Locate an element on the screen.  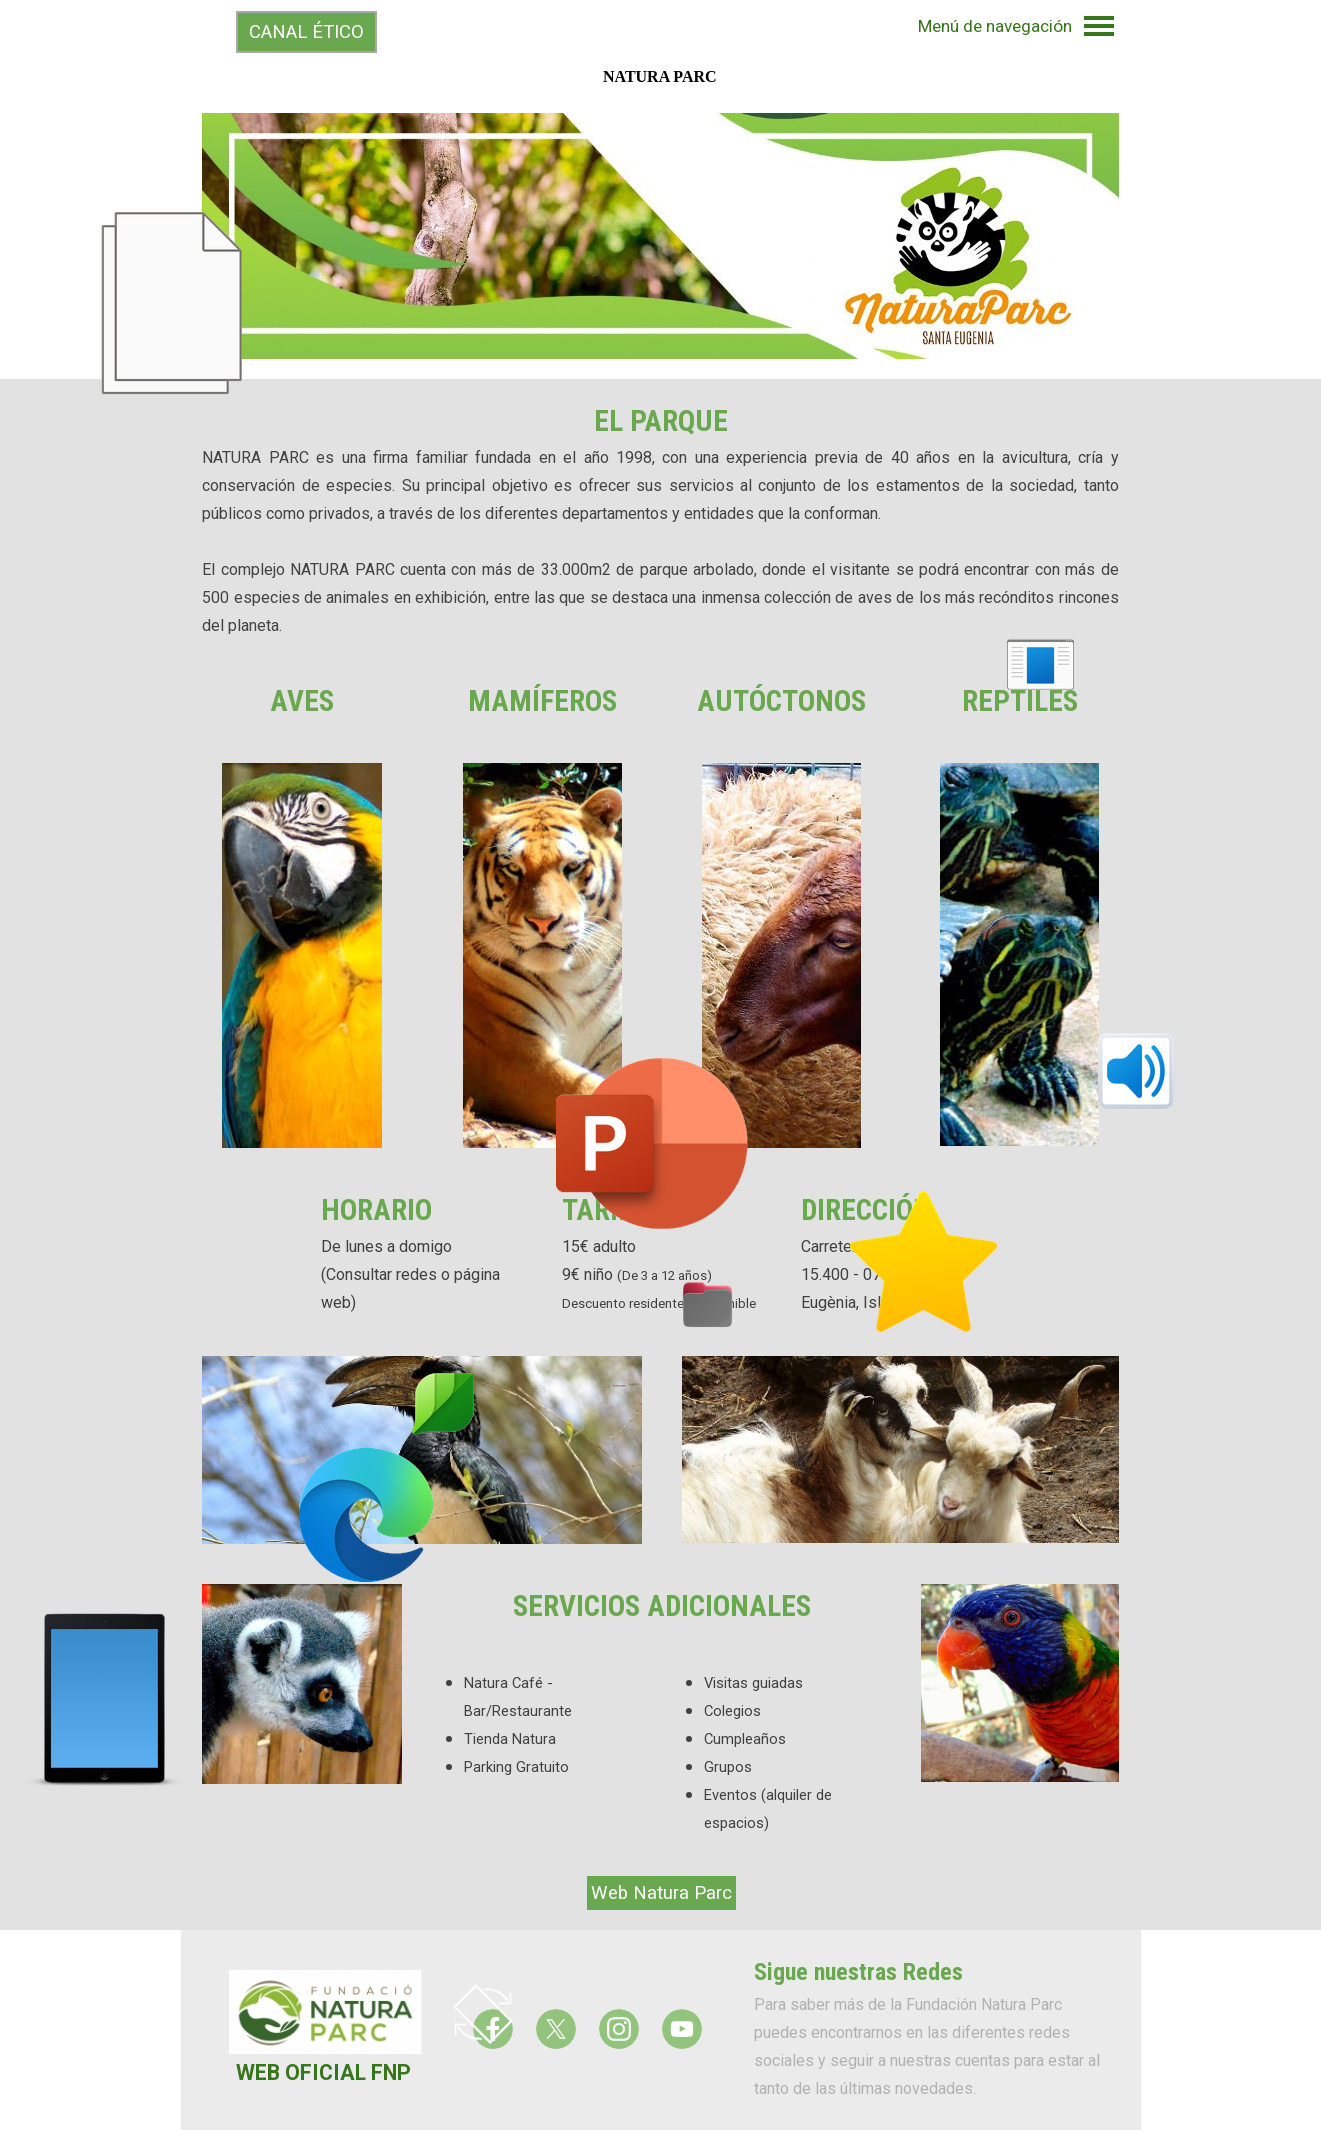
open a program or application window is located at coordinates (1040, 664).